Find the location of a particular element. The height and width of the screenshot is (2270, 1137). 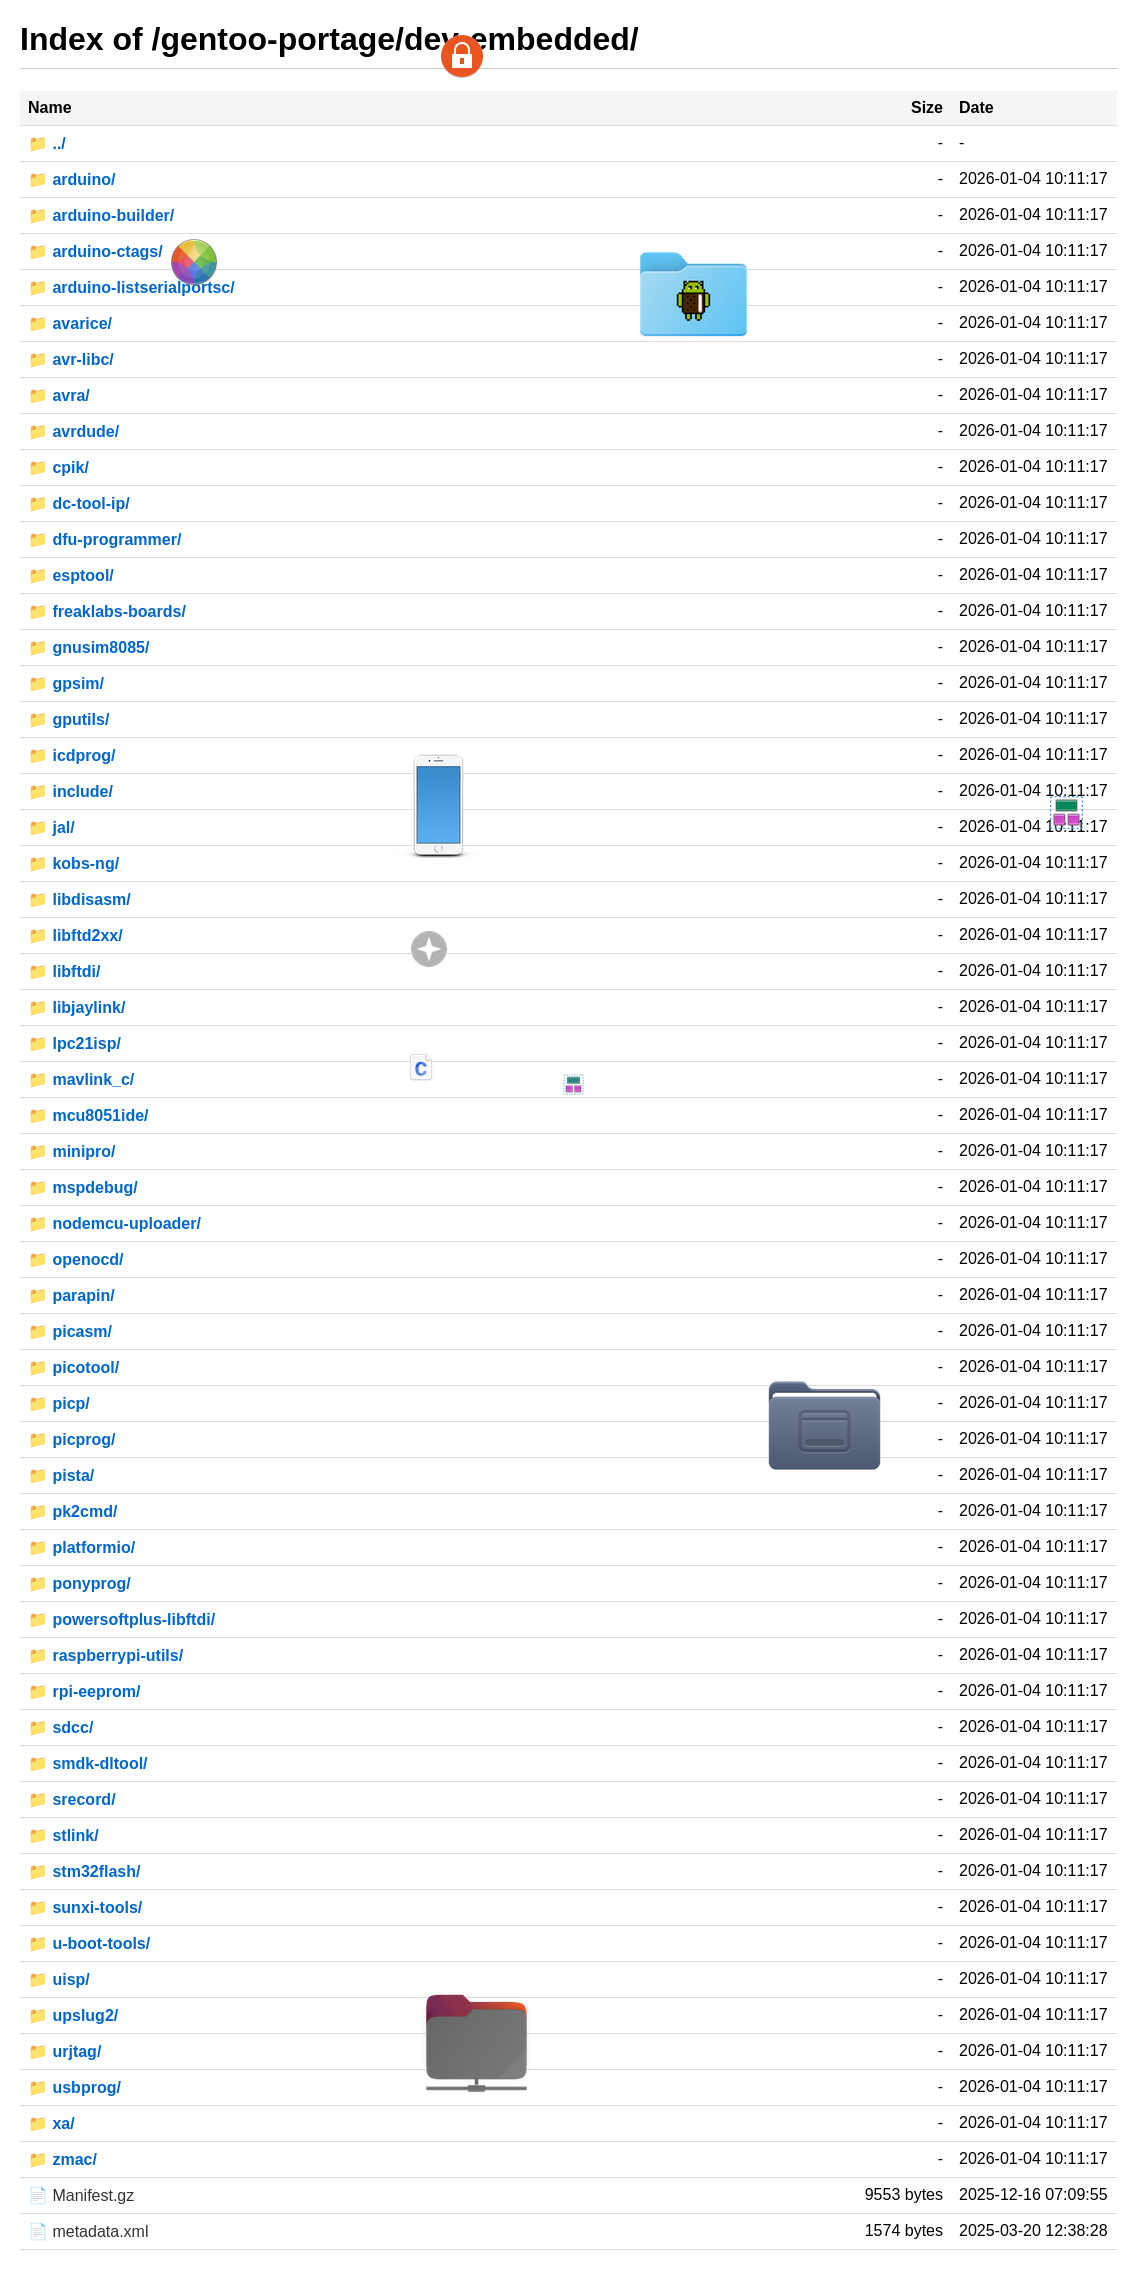

open desktop folder is located at coordinates (824, 1425).